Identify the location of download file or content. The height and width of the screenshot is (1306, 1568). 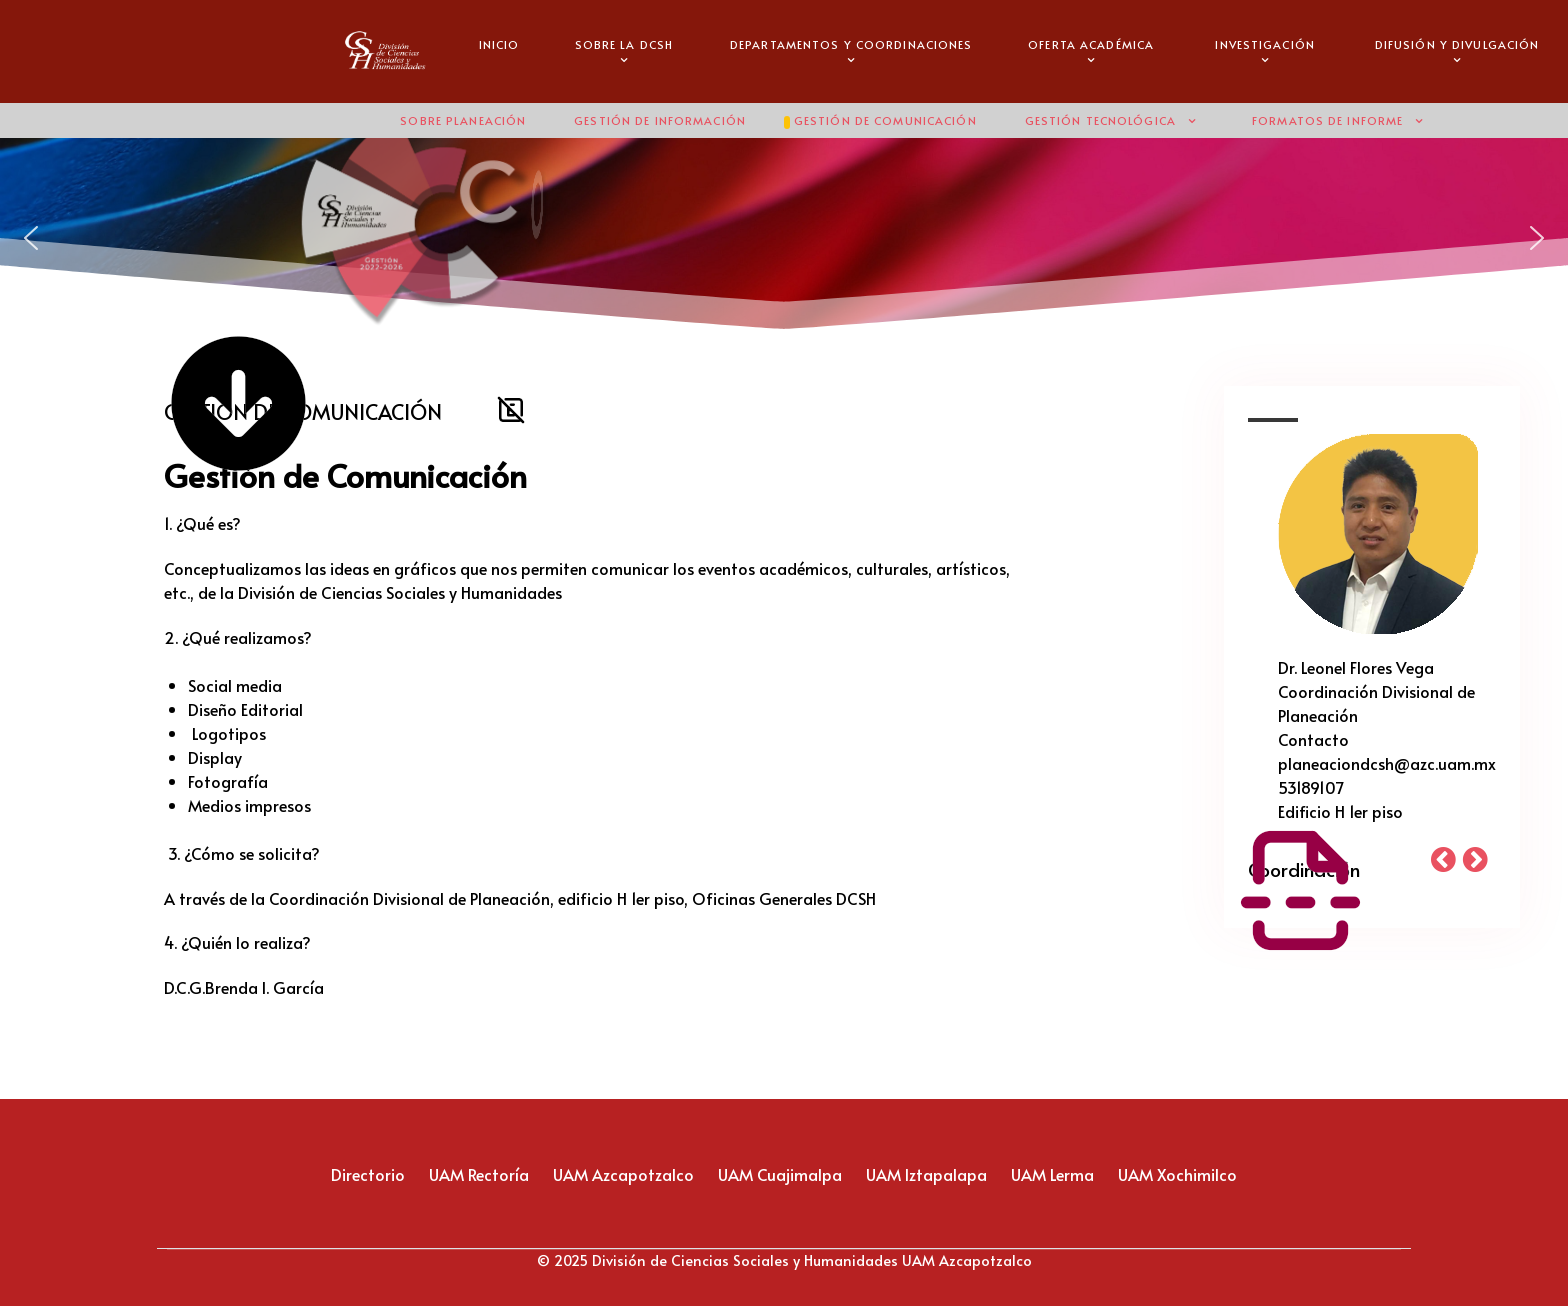
(238, 403).